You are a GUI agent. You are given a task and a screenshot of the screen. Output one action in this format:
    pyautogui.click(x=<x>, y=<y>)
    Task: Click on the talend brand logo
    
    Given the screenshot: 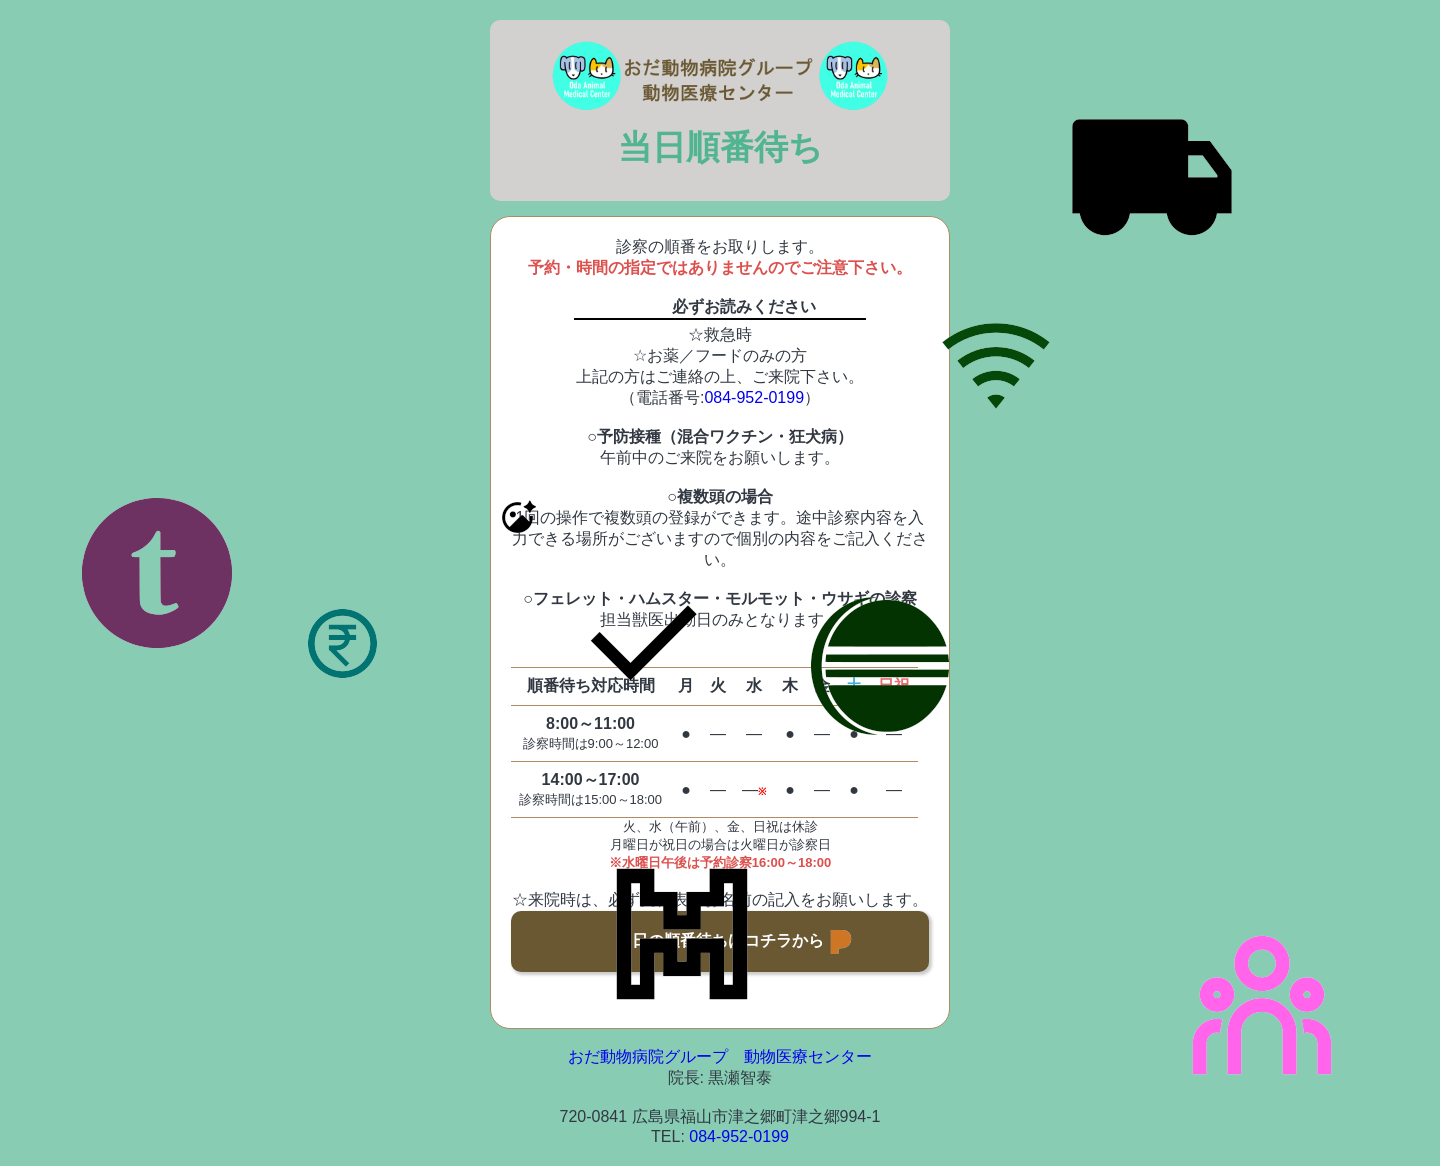 What is the action you would take?
    pyautogui.click(x=157, y=573)
    